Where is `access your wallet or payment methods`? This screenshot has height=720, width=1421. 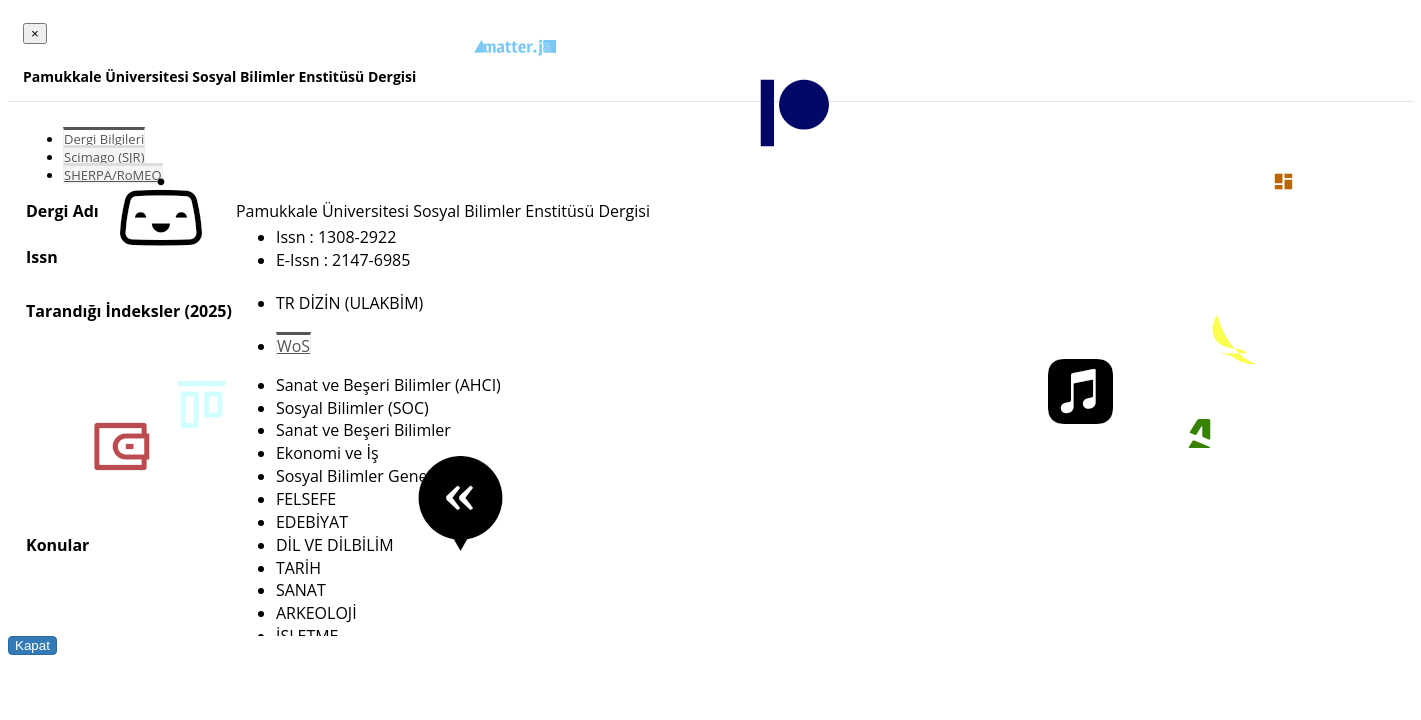
access your wallet or payment methods is located at coordinates (120, 446).